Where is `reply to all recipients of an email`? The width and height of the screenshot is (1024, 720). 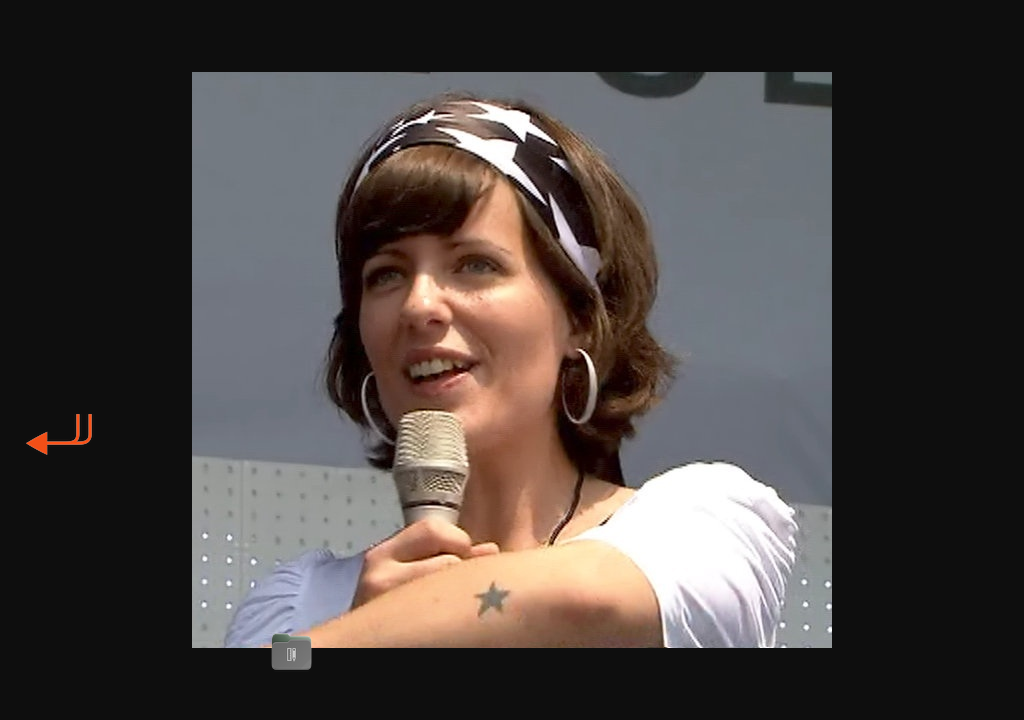
reply to all recipients of an email is located at coordinates (58, 434).